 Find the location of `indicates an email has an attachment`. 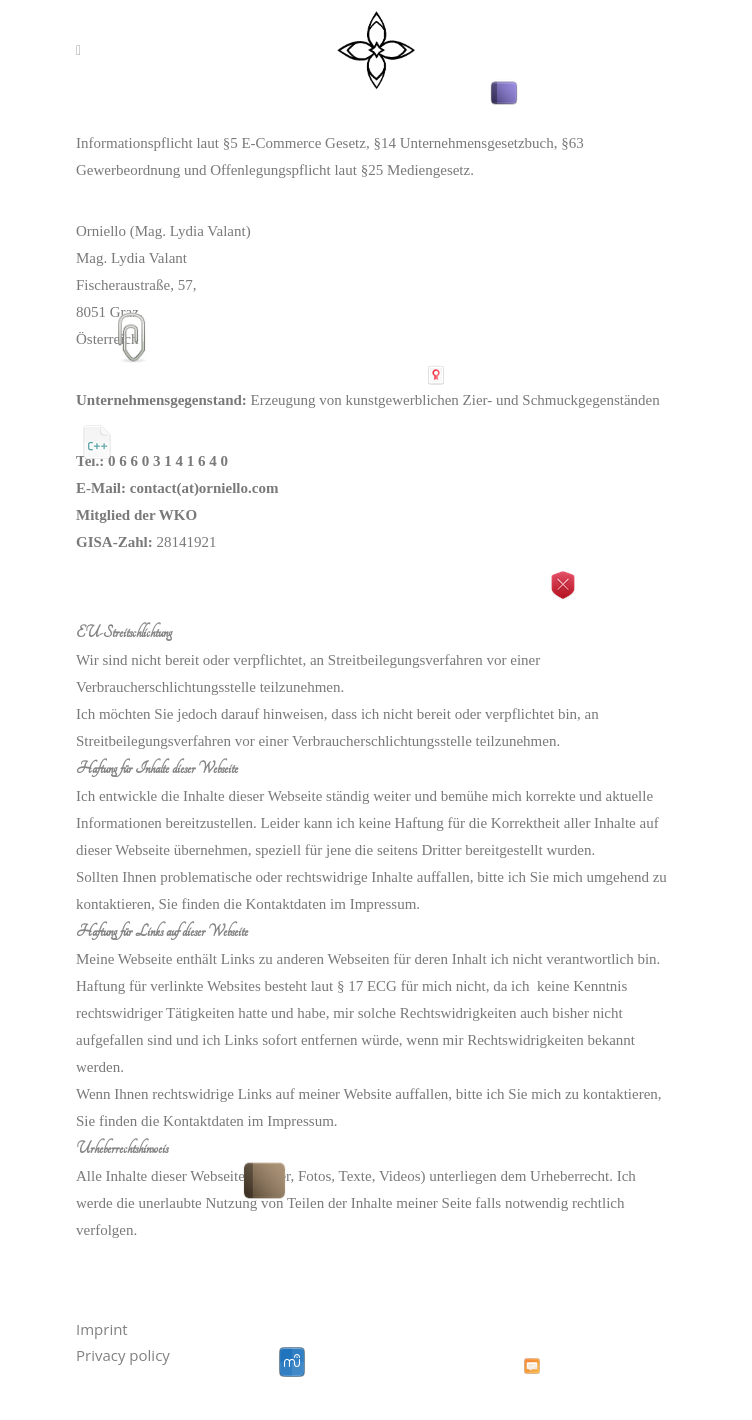

indicates an email has an attachment is located at coordinates (131, 336).